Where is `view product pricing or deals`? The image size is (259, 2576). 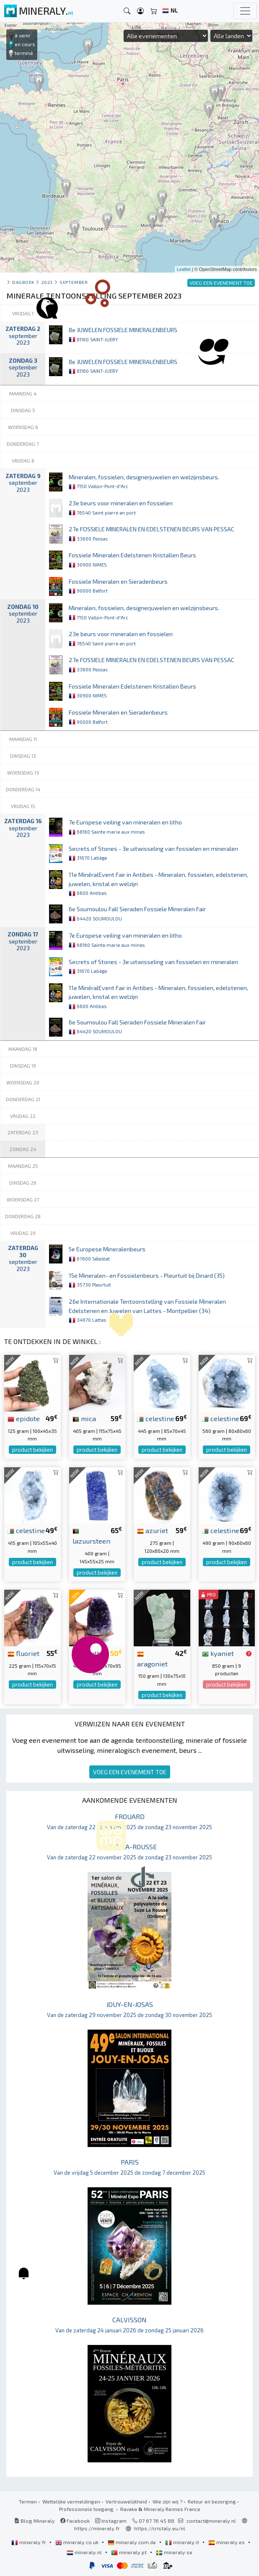 view product pricing or deals is located at coordinates (108, 2262).